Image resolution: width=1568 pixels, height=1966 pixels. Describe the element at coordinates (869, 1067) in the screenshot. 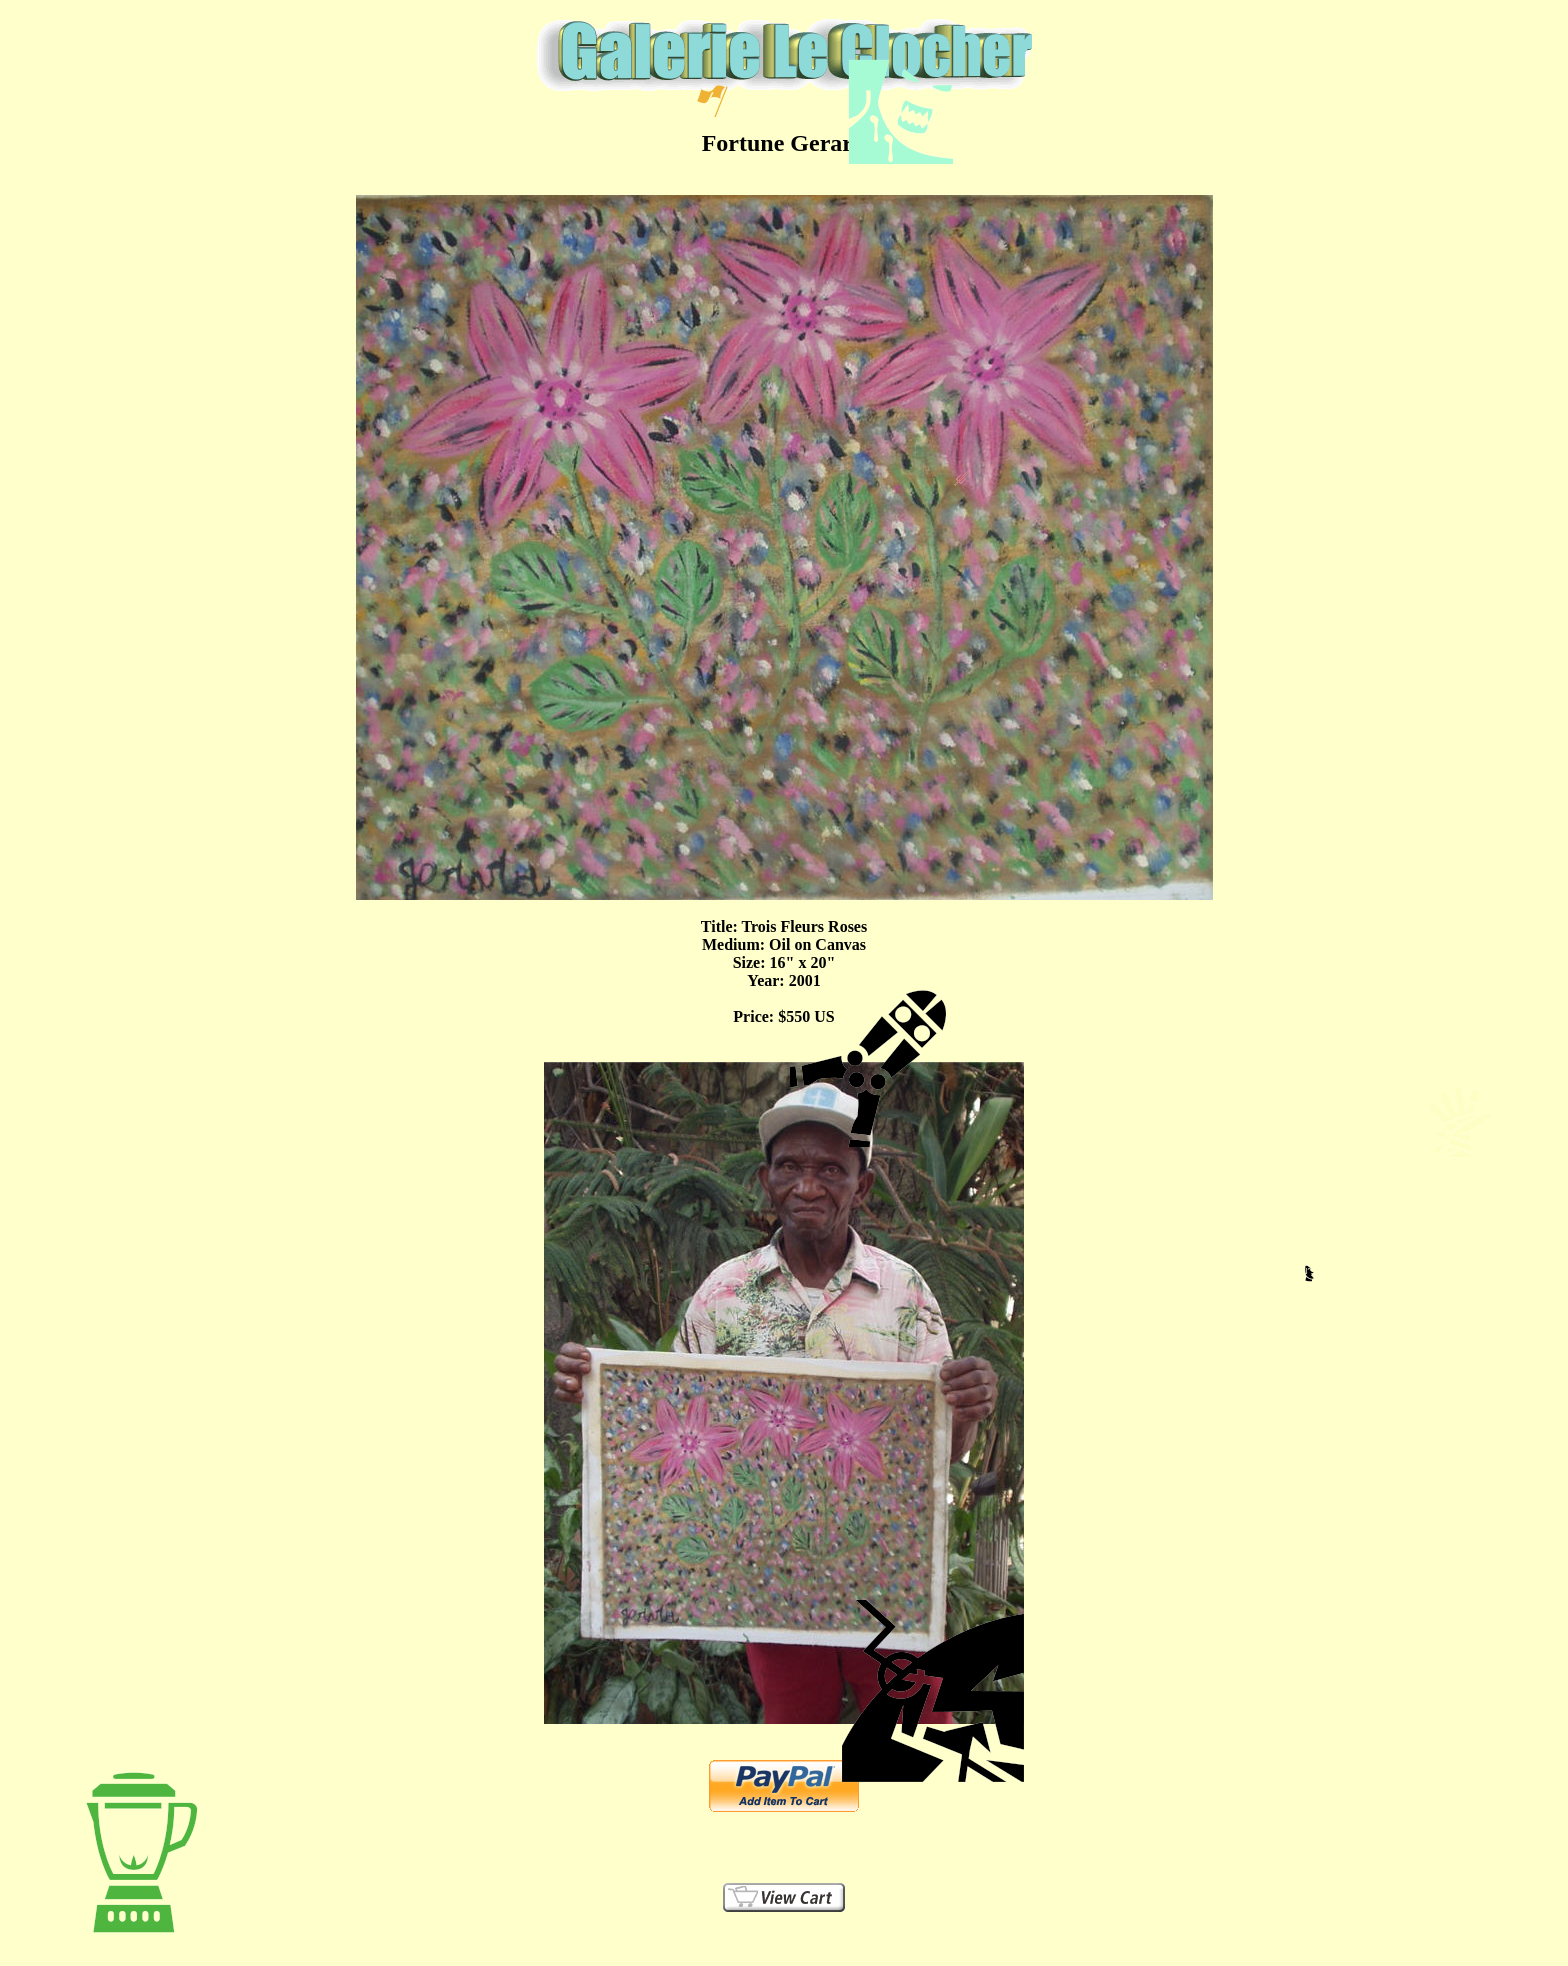

I see `bolt cutter tool item in game inventory` at that location.